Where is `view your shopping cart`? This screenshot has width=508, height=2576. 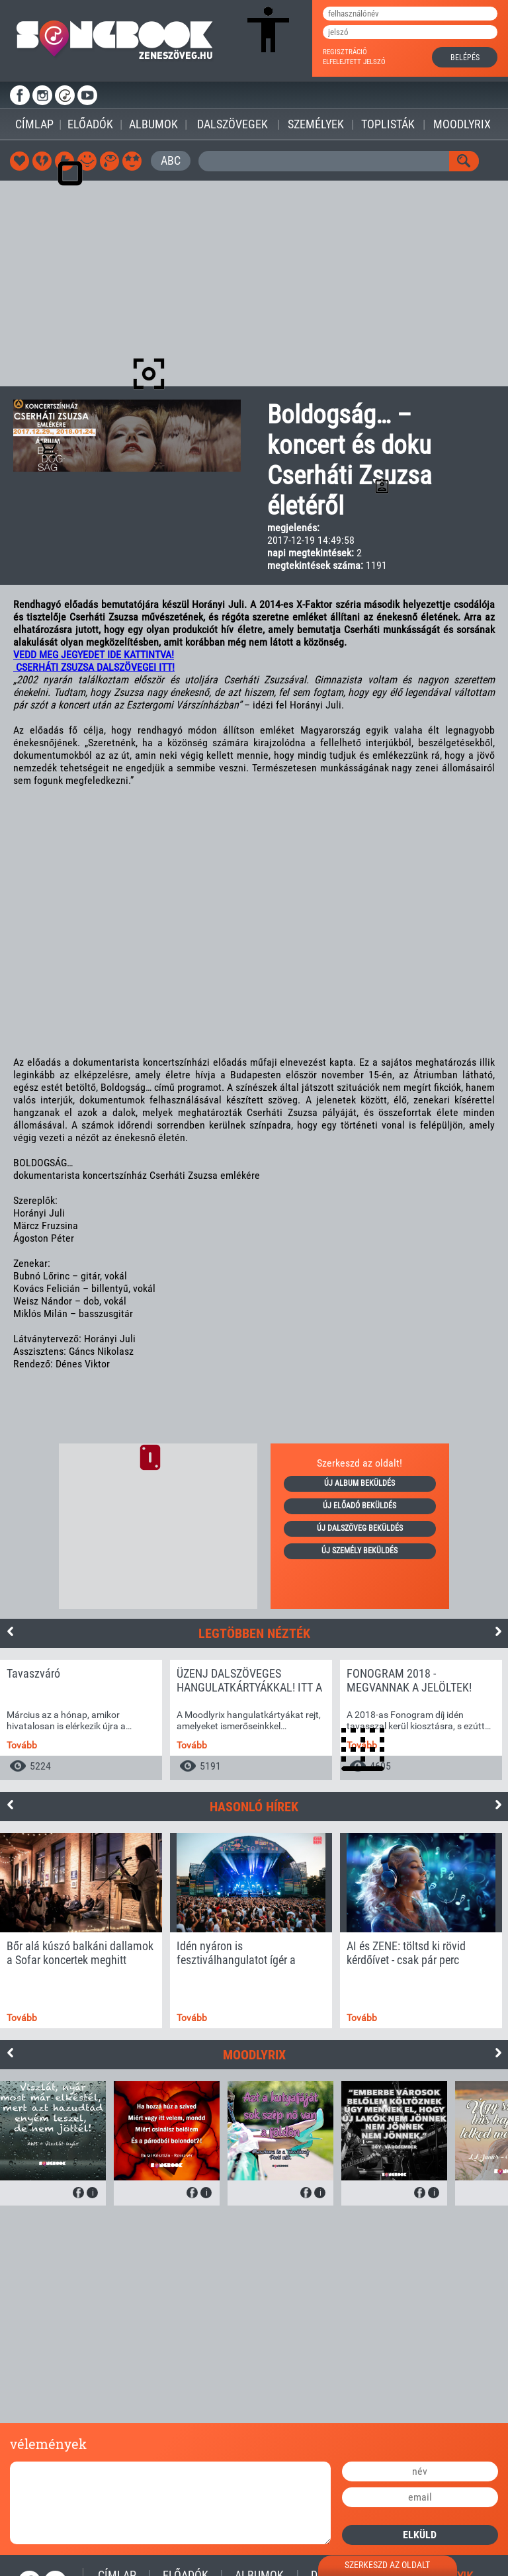 view your shopping cart is located at coordinates (49, 450).